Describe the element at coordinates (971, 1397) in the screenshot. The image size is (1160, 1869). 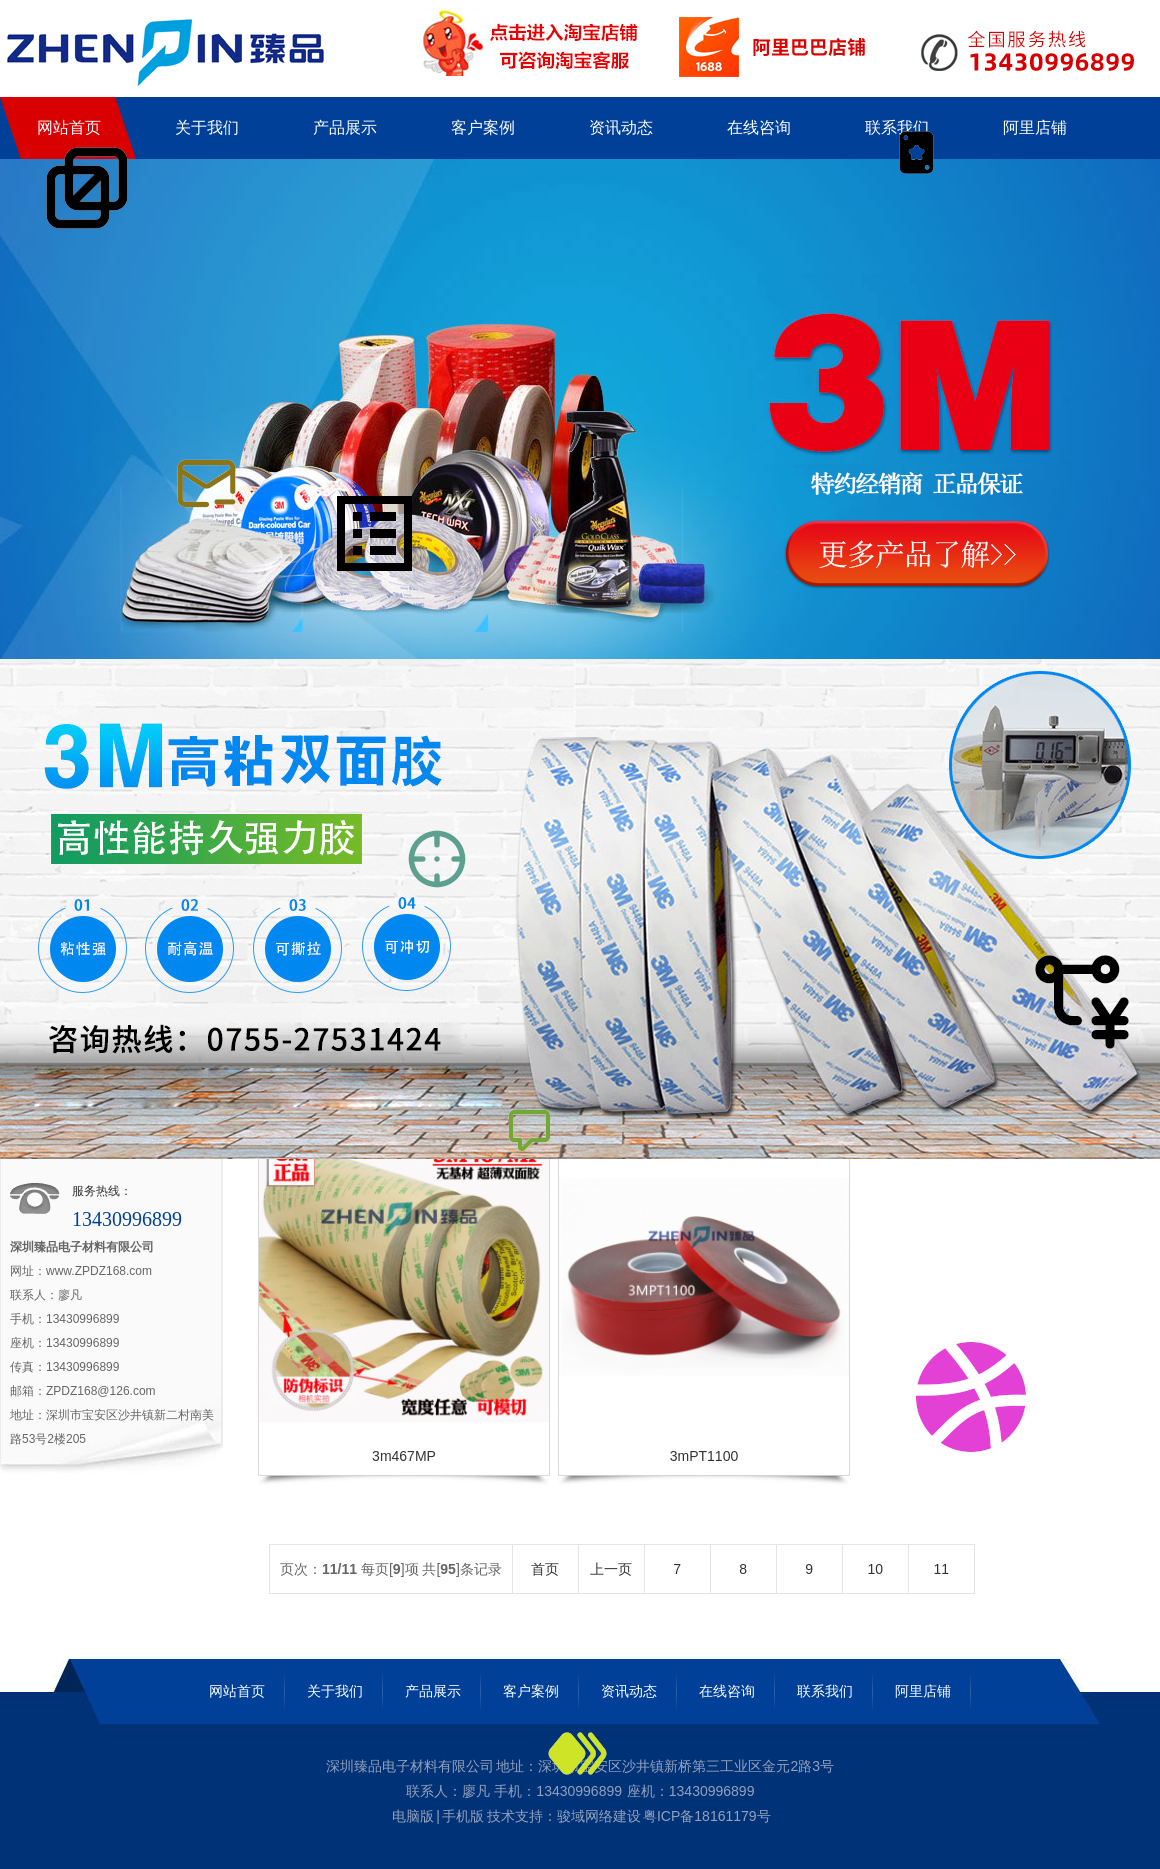
I see `visit dribbble profile or portfolio` at that location.